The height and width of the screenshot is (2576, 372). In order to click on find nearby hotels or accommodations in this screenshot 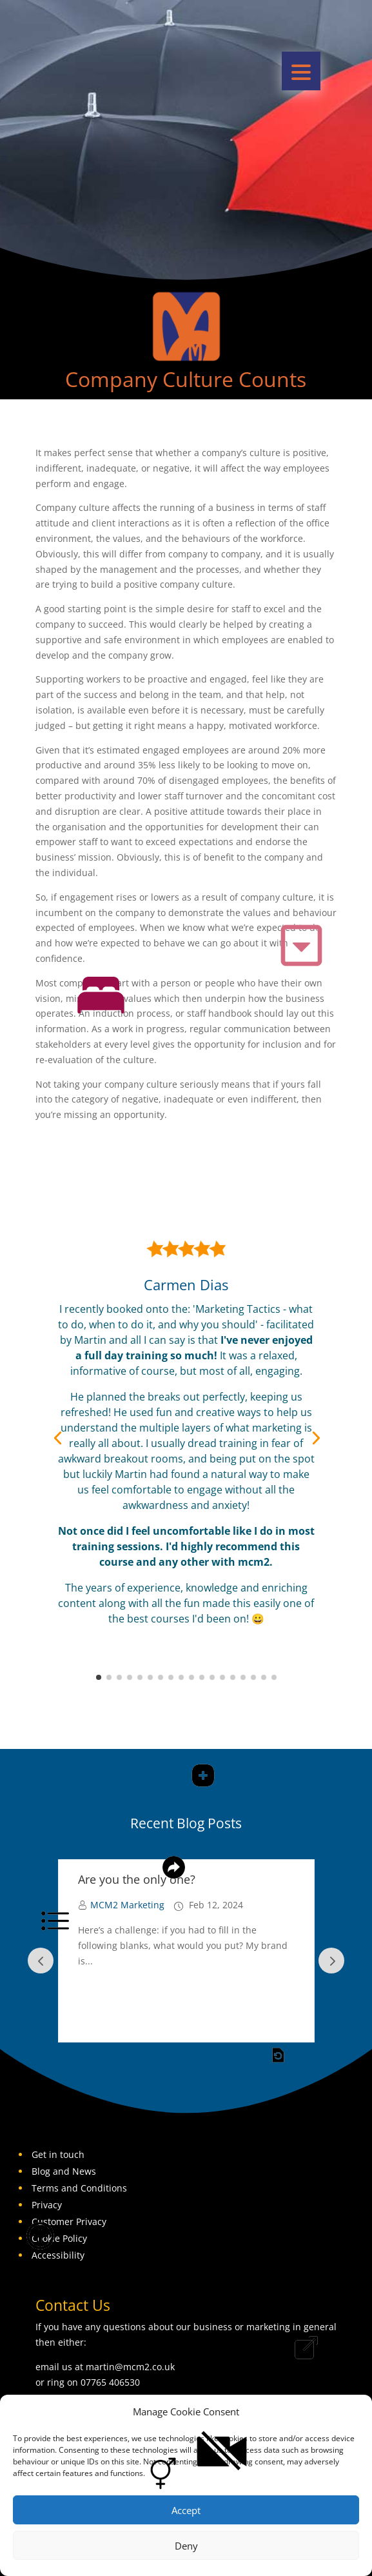, I will do `click(101, 995)`.